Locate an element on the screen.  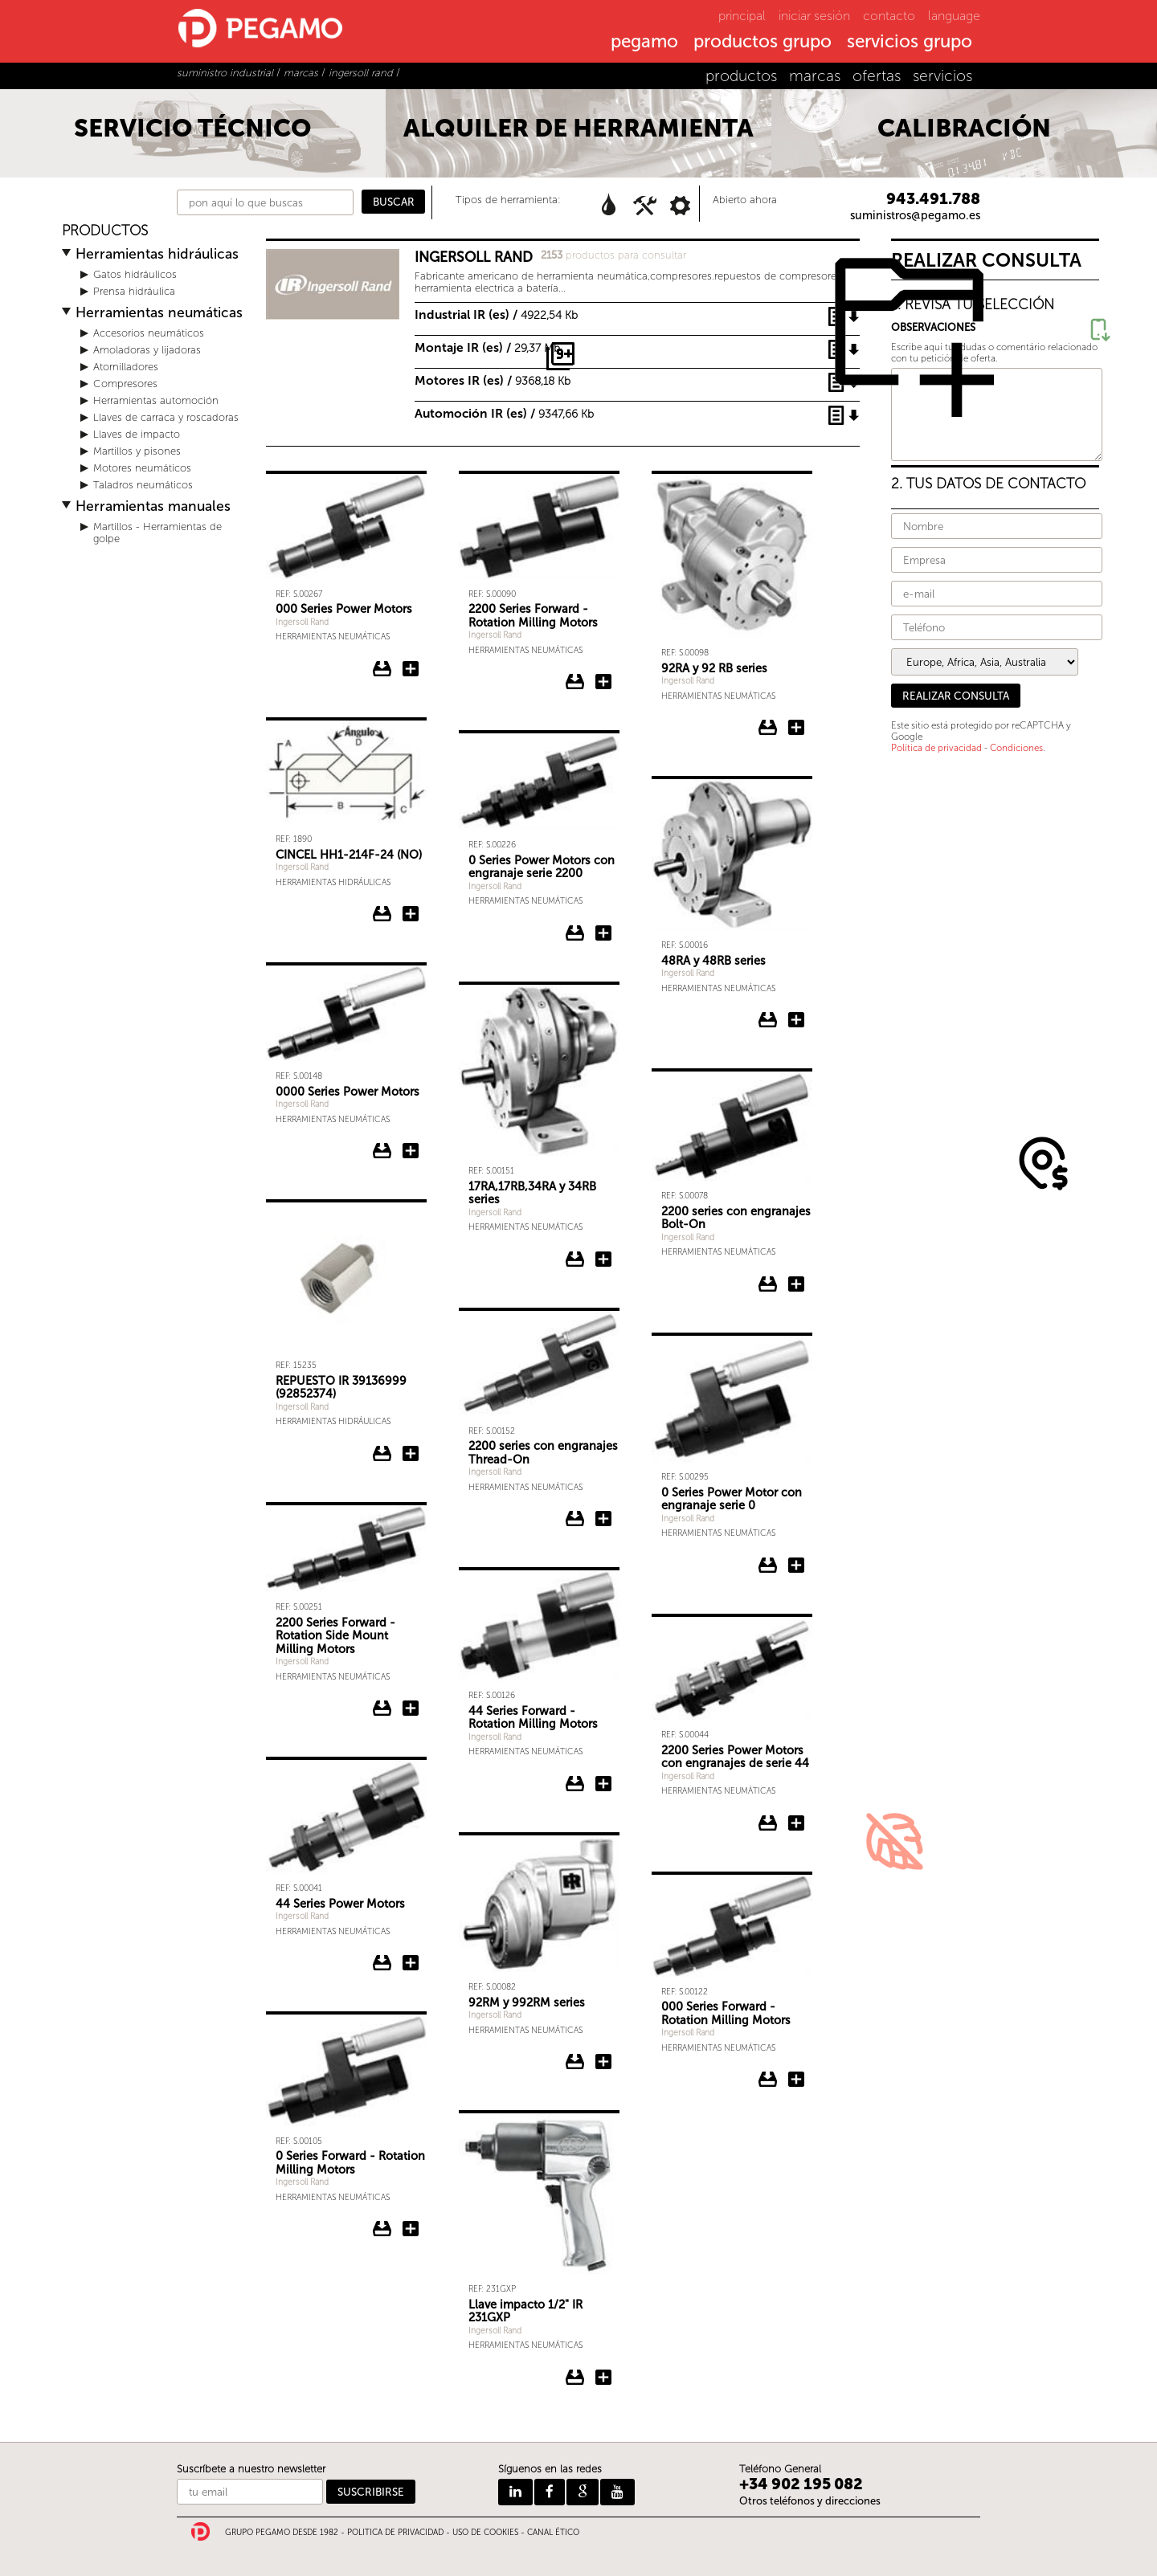
create a new folder is located at coordinates (909, 332).